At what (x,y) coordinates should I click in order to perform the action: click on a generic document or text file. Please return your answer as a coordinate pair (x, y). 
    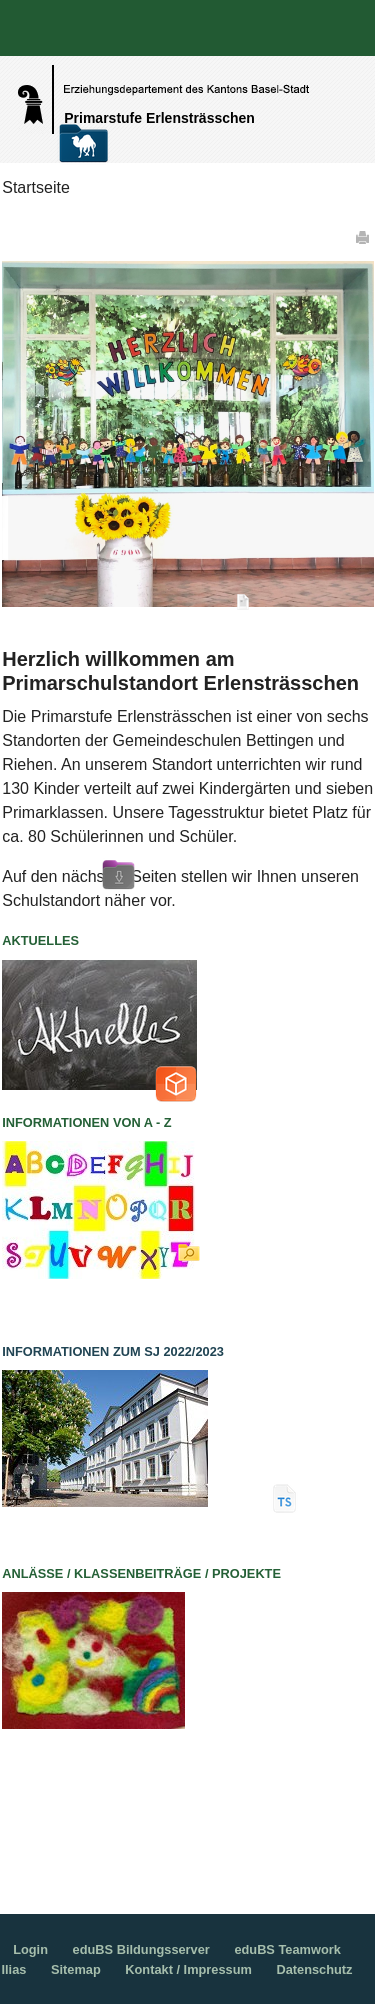
    Looking at the image, I should click on (243, 602).